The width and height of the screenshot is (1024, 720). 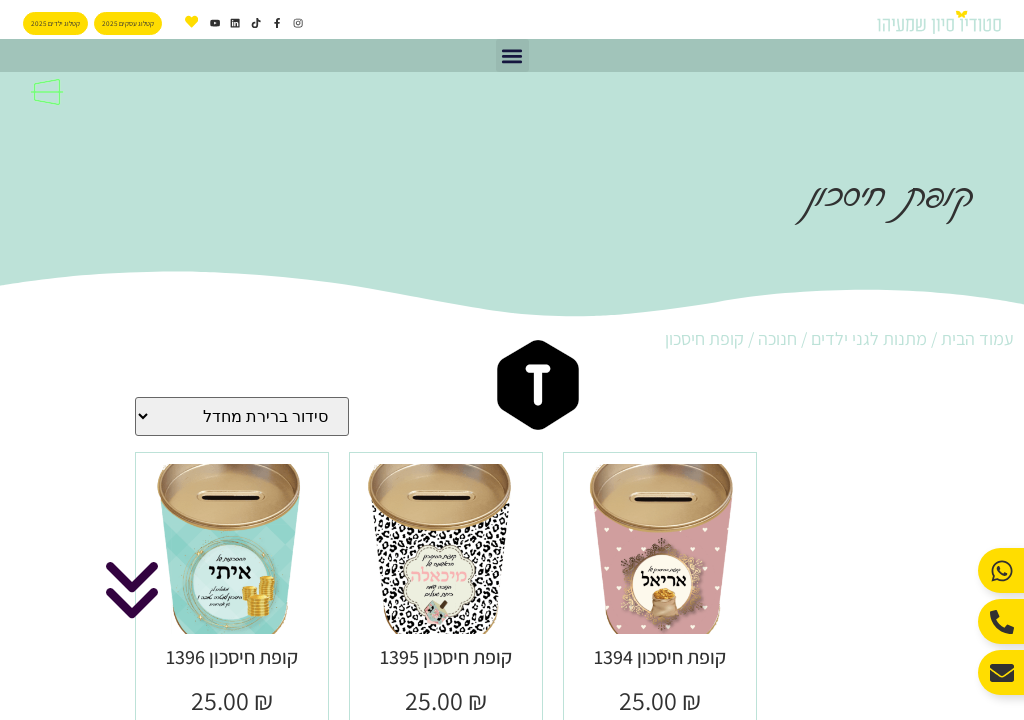 I want to click on adjust perspective or viewing angle, so click(x=47, y=92).